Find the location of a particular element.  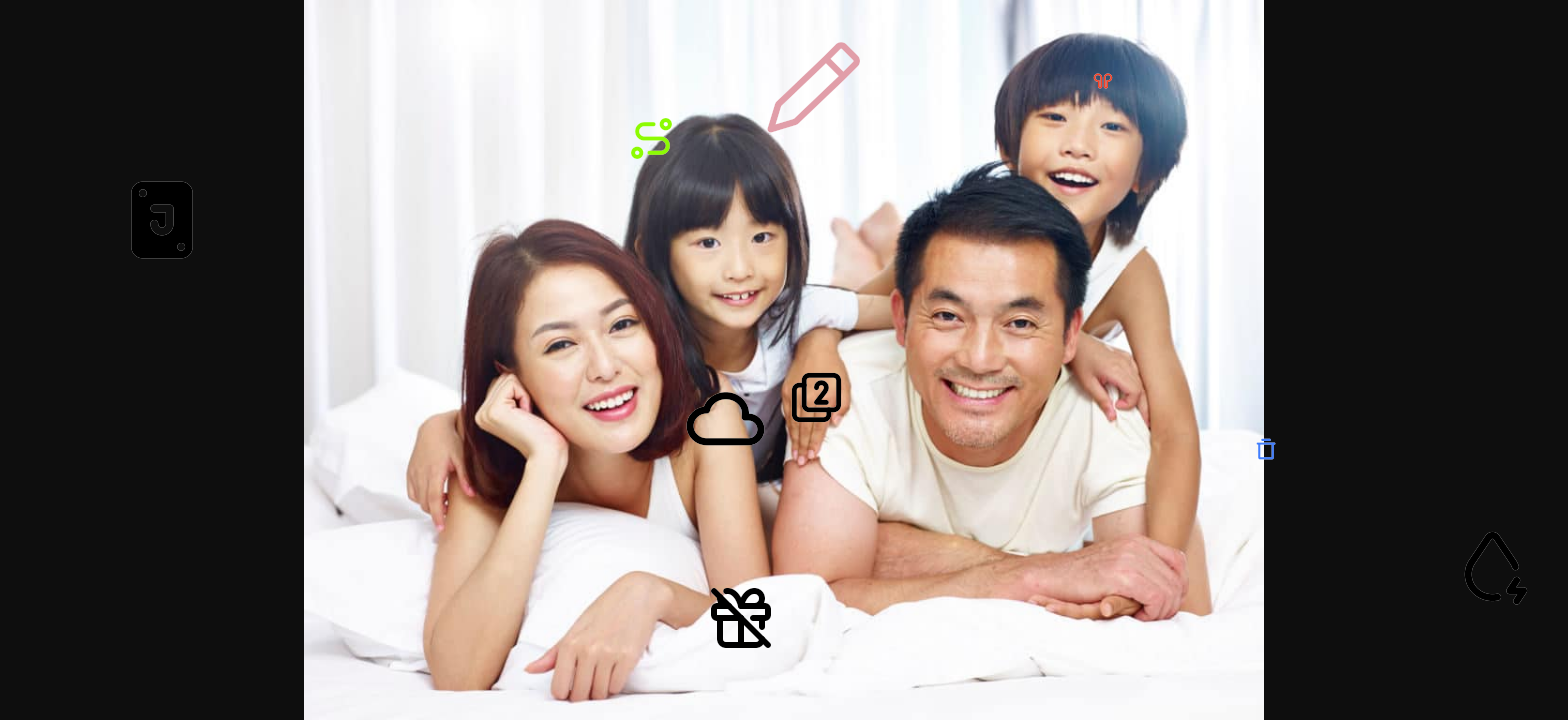

view navigation route is located at coordinates (651, 138).